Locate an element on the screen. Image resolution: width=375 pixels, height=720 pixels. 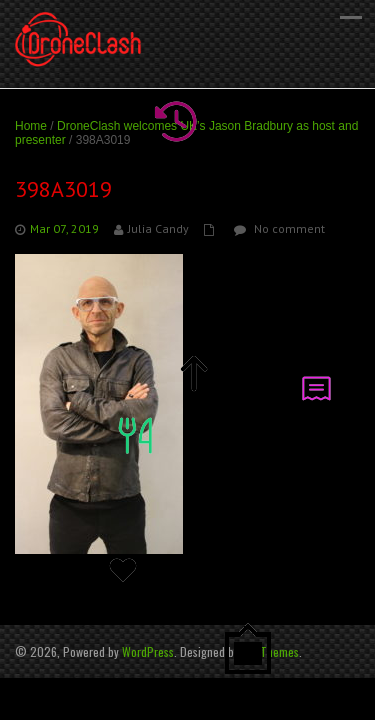
scroll to top of page is located at coordinates (194, 373).